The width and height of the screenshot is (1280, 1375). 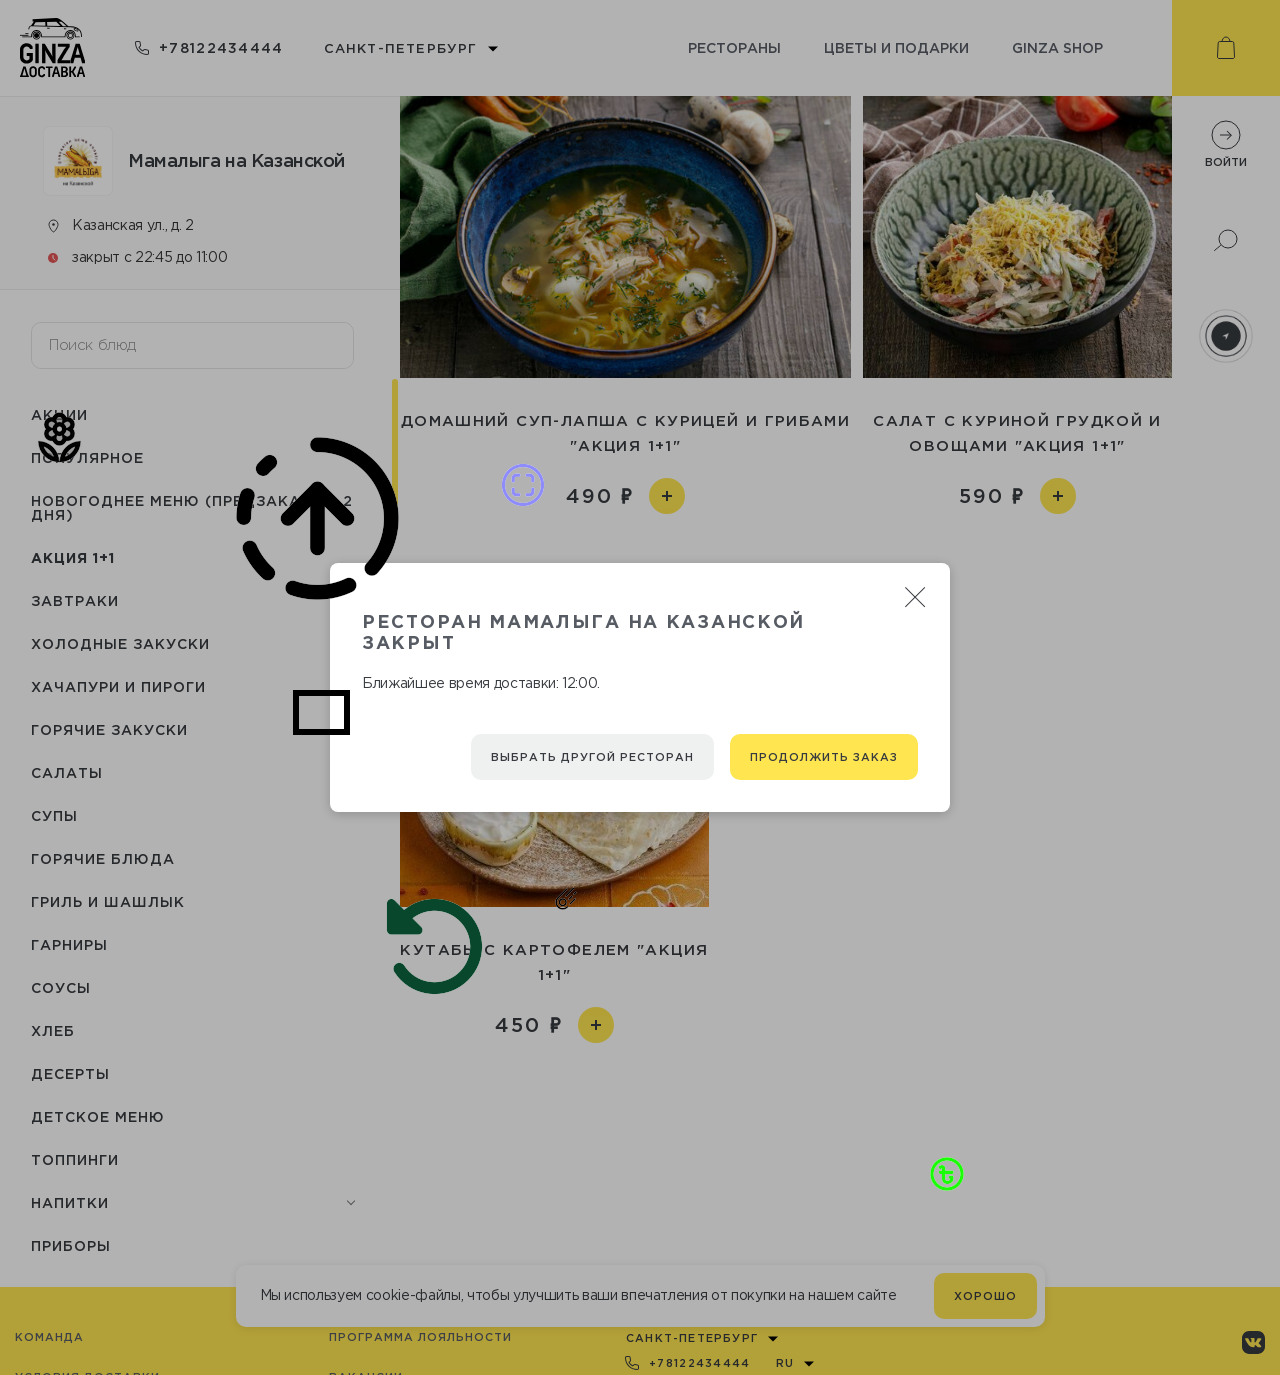 What do you see at coordinates (434, 946) in the screenshot?
I see `undo last action` at bounding box center [434, 946].